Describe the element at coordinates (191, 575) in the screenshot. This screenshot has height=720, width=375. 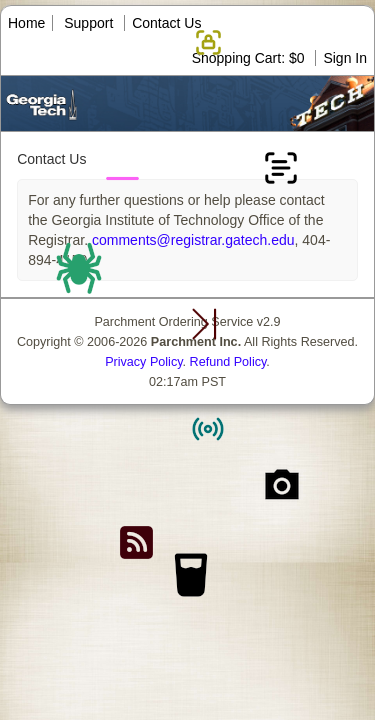
I see `track your water intake` at that location.